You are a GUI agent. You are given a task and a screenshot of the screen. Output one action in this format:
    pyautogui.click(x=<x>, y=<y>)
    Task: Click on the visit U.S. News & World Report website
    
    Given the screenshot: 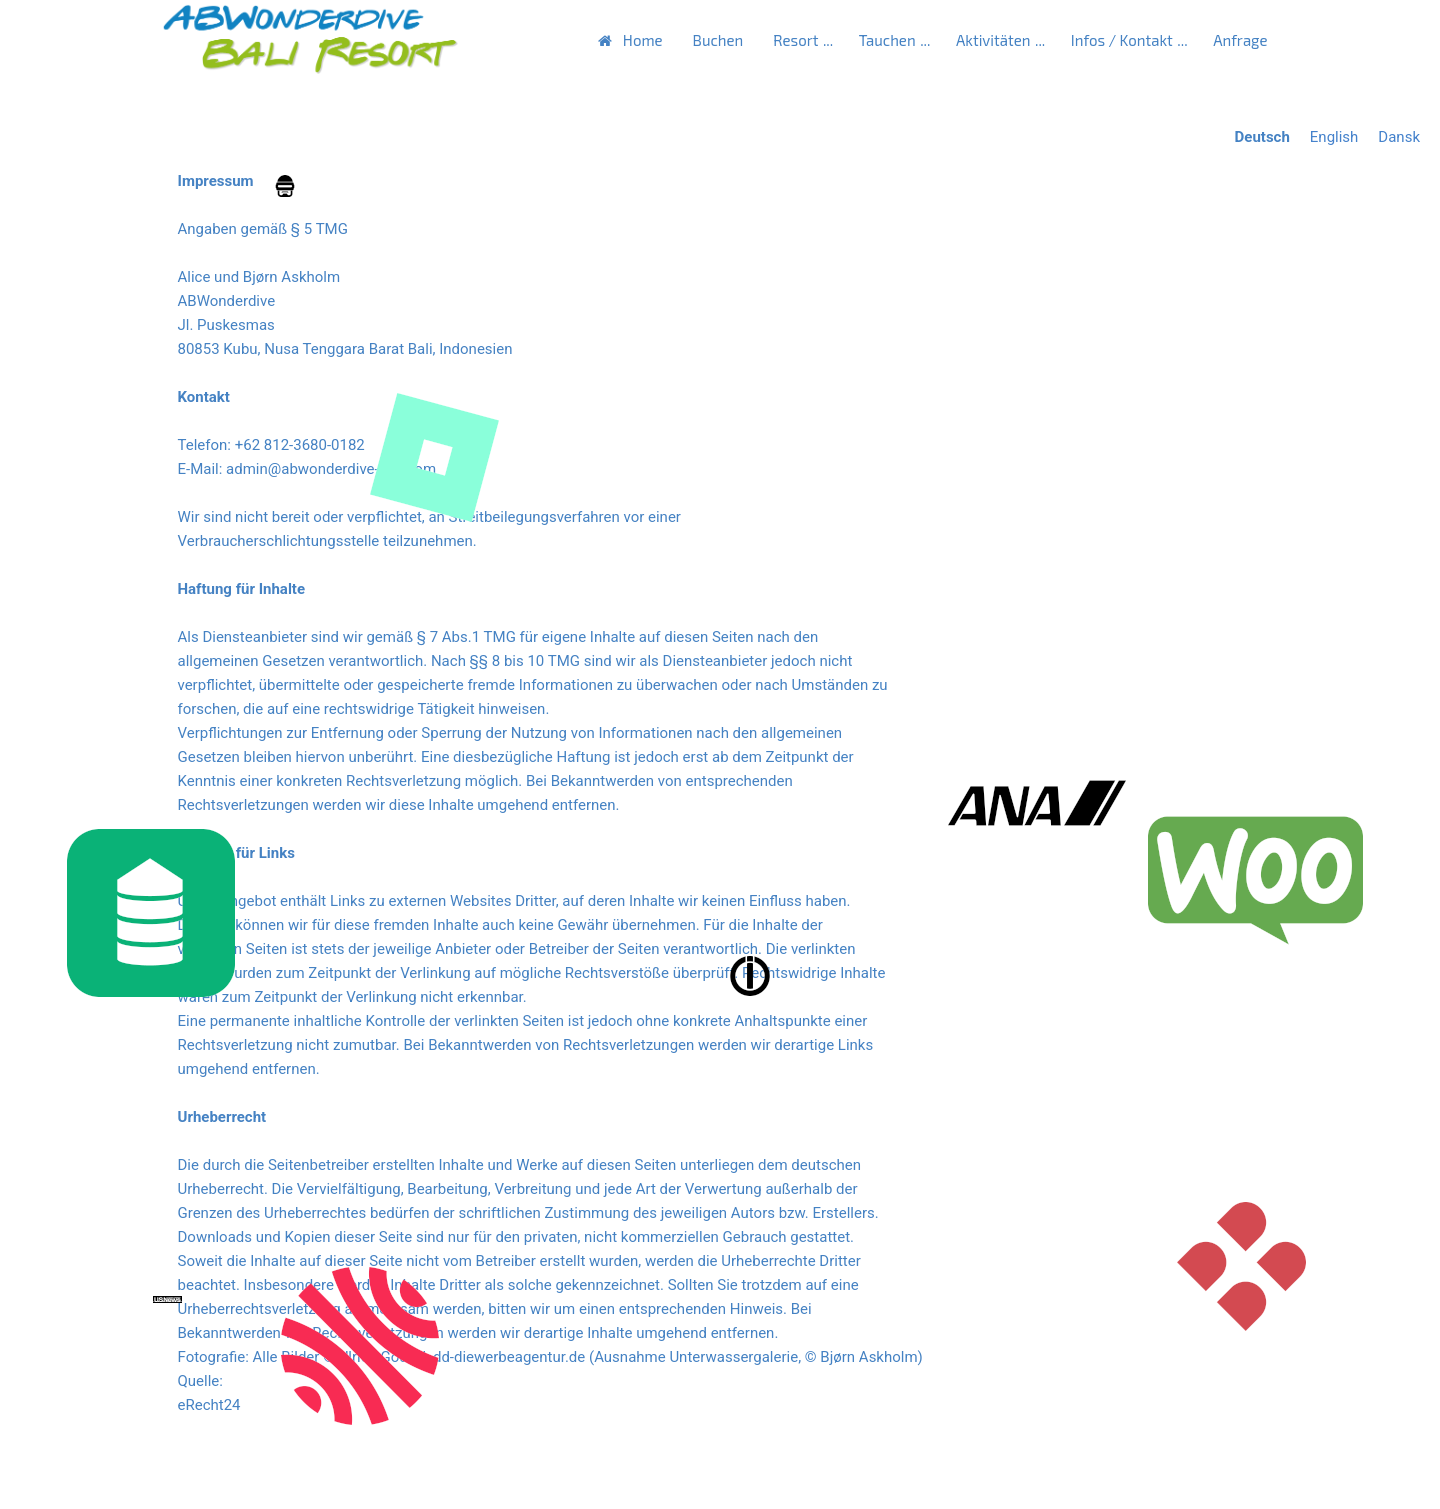 What is the action you would take?
    pyautogui.click(x=167, y=1299)
    